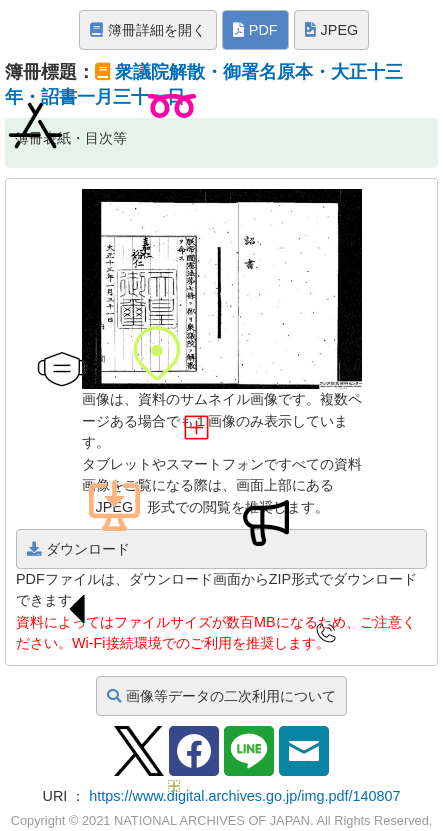  Describe the element at coordinates (266, 523) in the screenshot. I see `make an announcement or broadcast` at that location.